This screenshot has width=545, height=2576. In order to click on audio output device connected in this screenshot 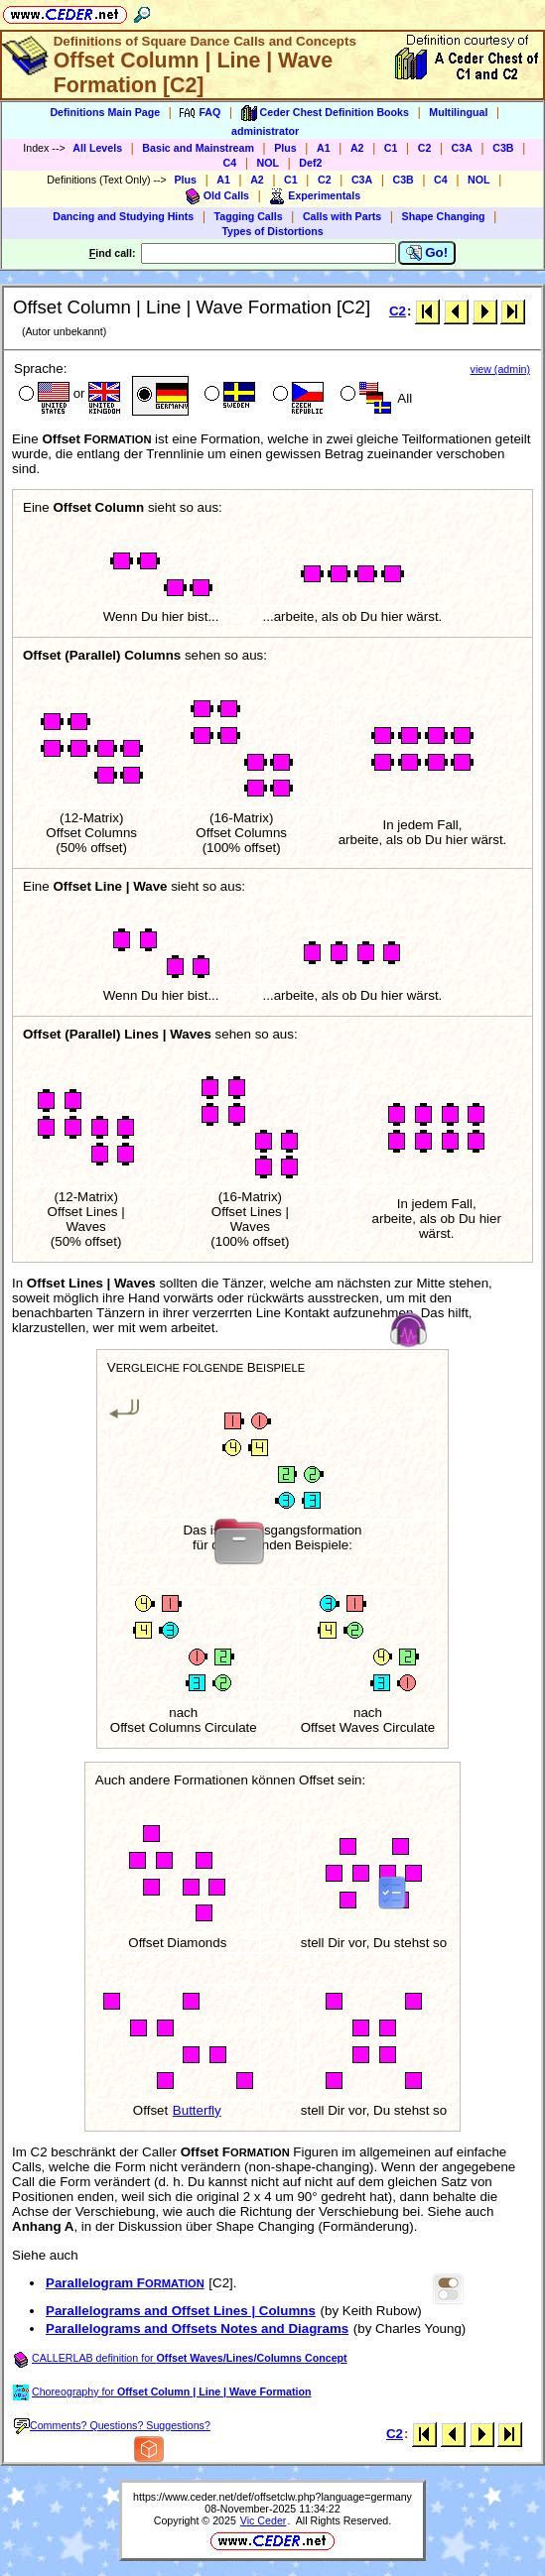, I will do `click(408, 1329)`.